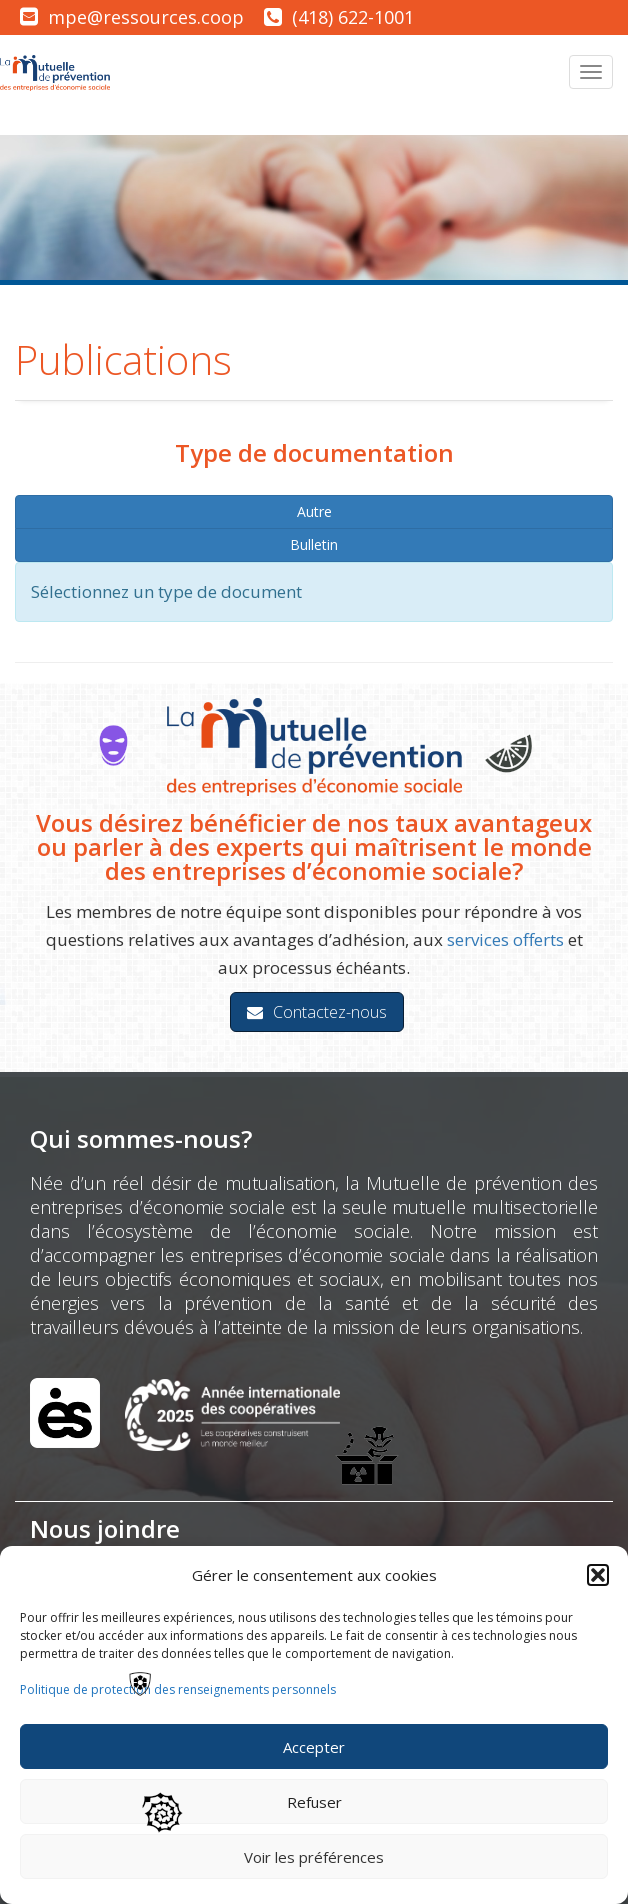  What do you see at coordinates (140, 1684) in the screenshot?
I see `activate ice or frost defense ability` at bounding box center [140, 1684].